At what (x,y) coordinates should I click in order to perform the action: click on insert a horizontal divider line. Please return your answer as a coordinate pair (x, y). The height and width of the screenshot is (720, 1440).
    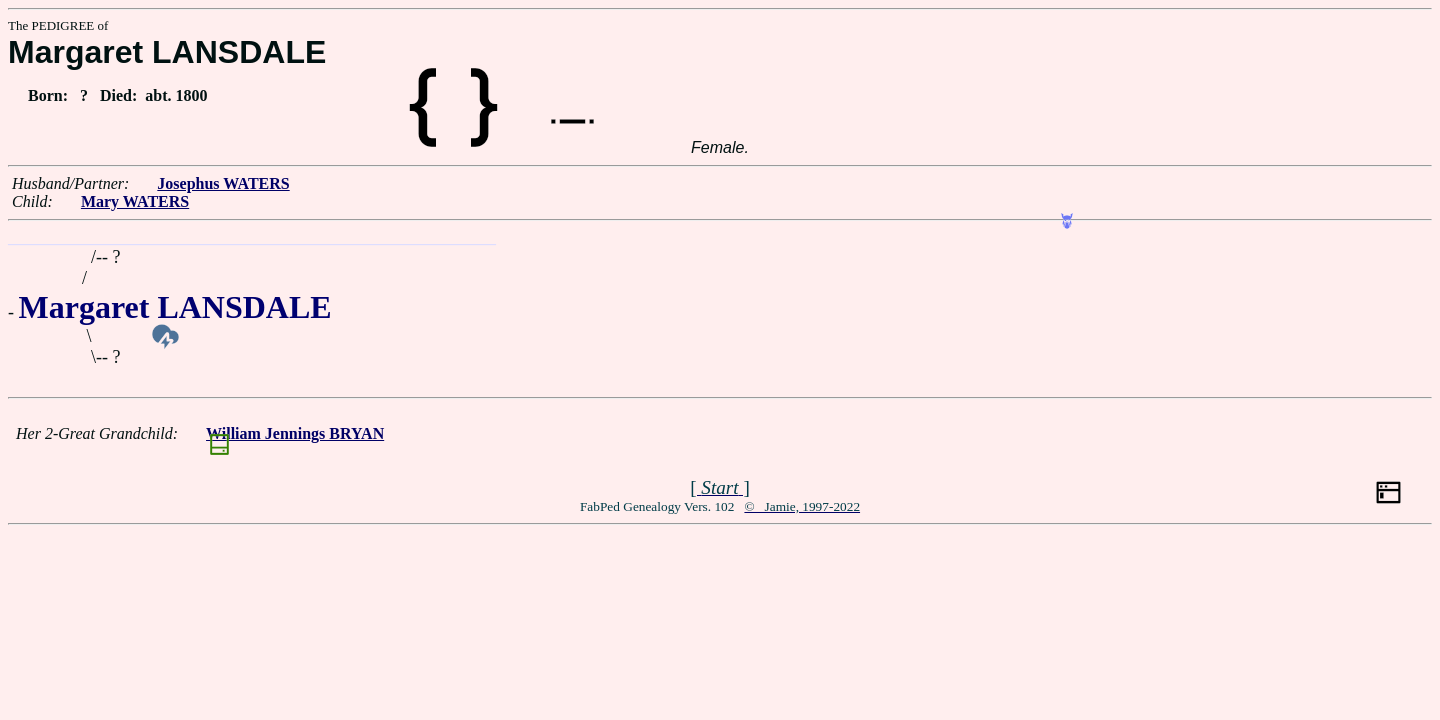
    Looking at the image, I should click on (572, 121).